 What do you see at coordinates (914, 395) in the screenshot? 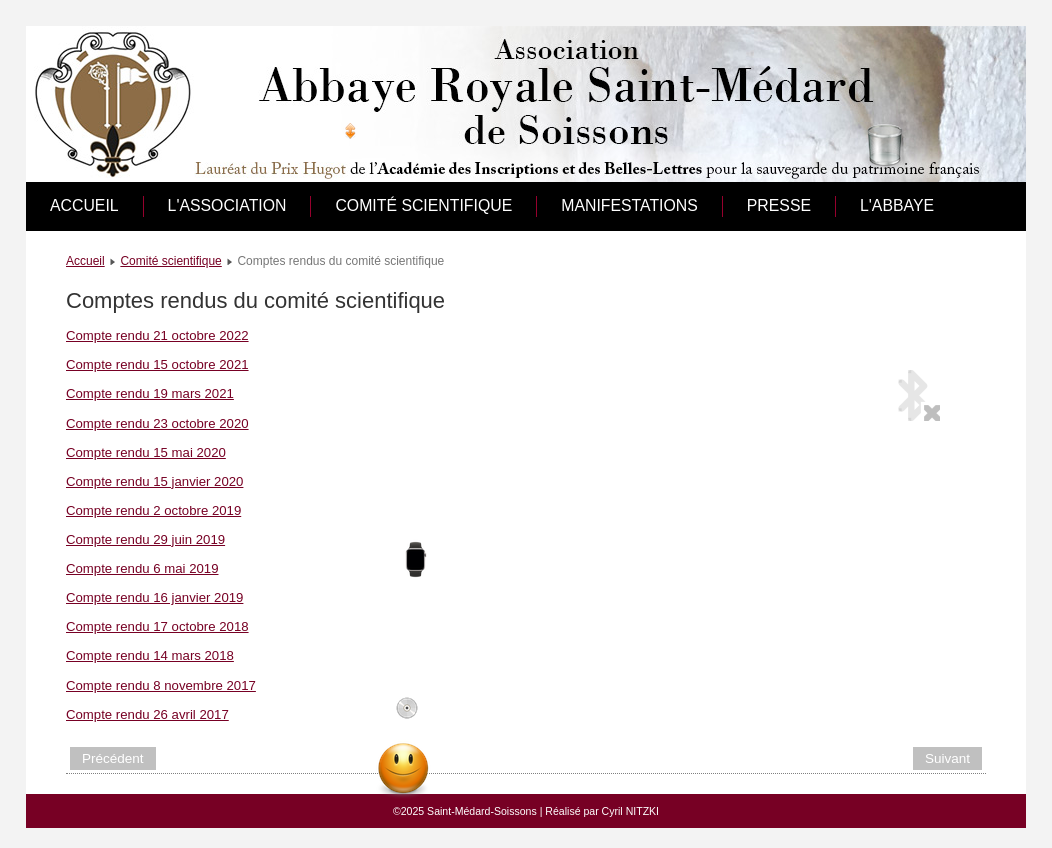
I see `bluetooth is currently disabled` at bounding box center [914, 395].